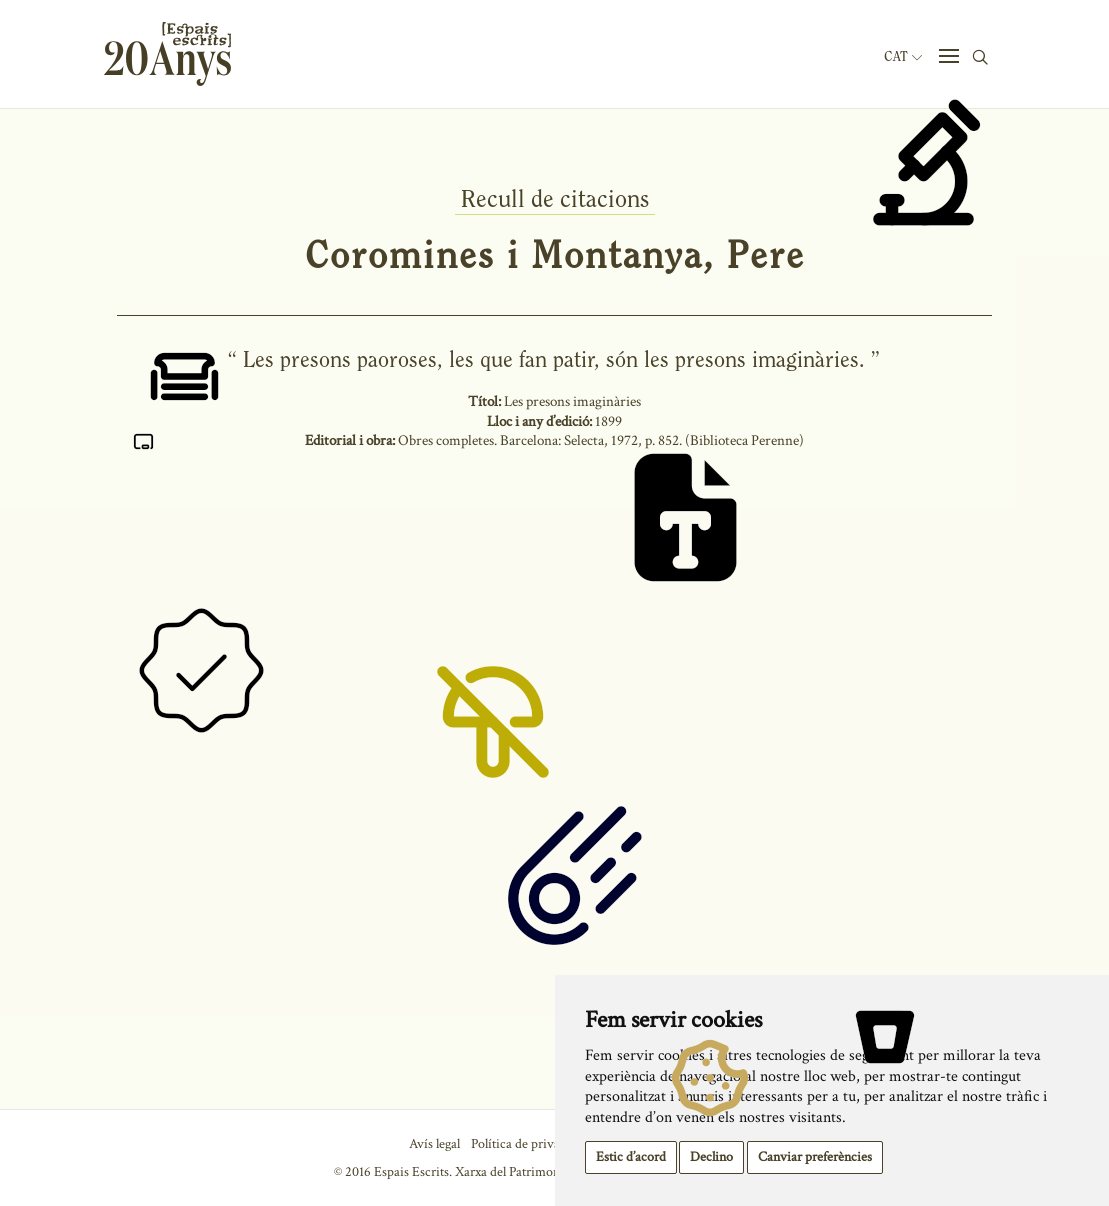  I want to click on open Bitbucket repository, so click(885, 1037).